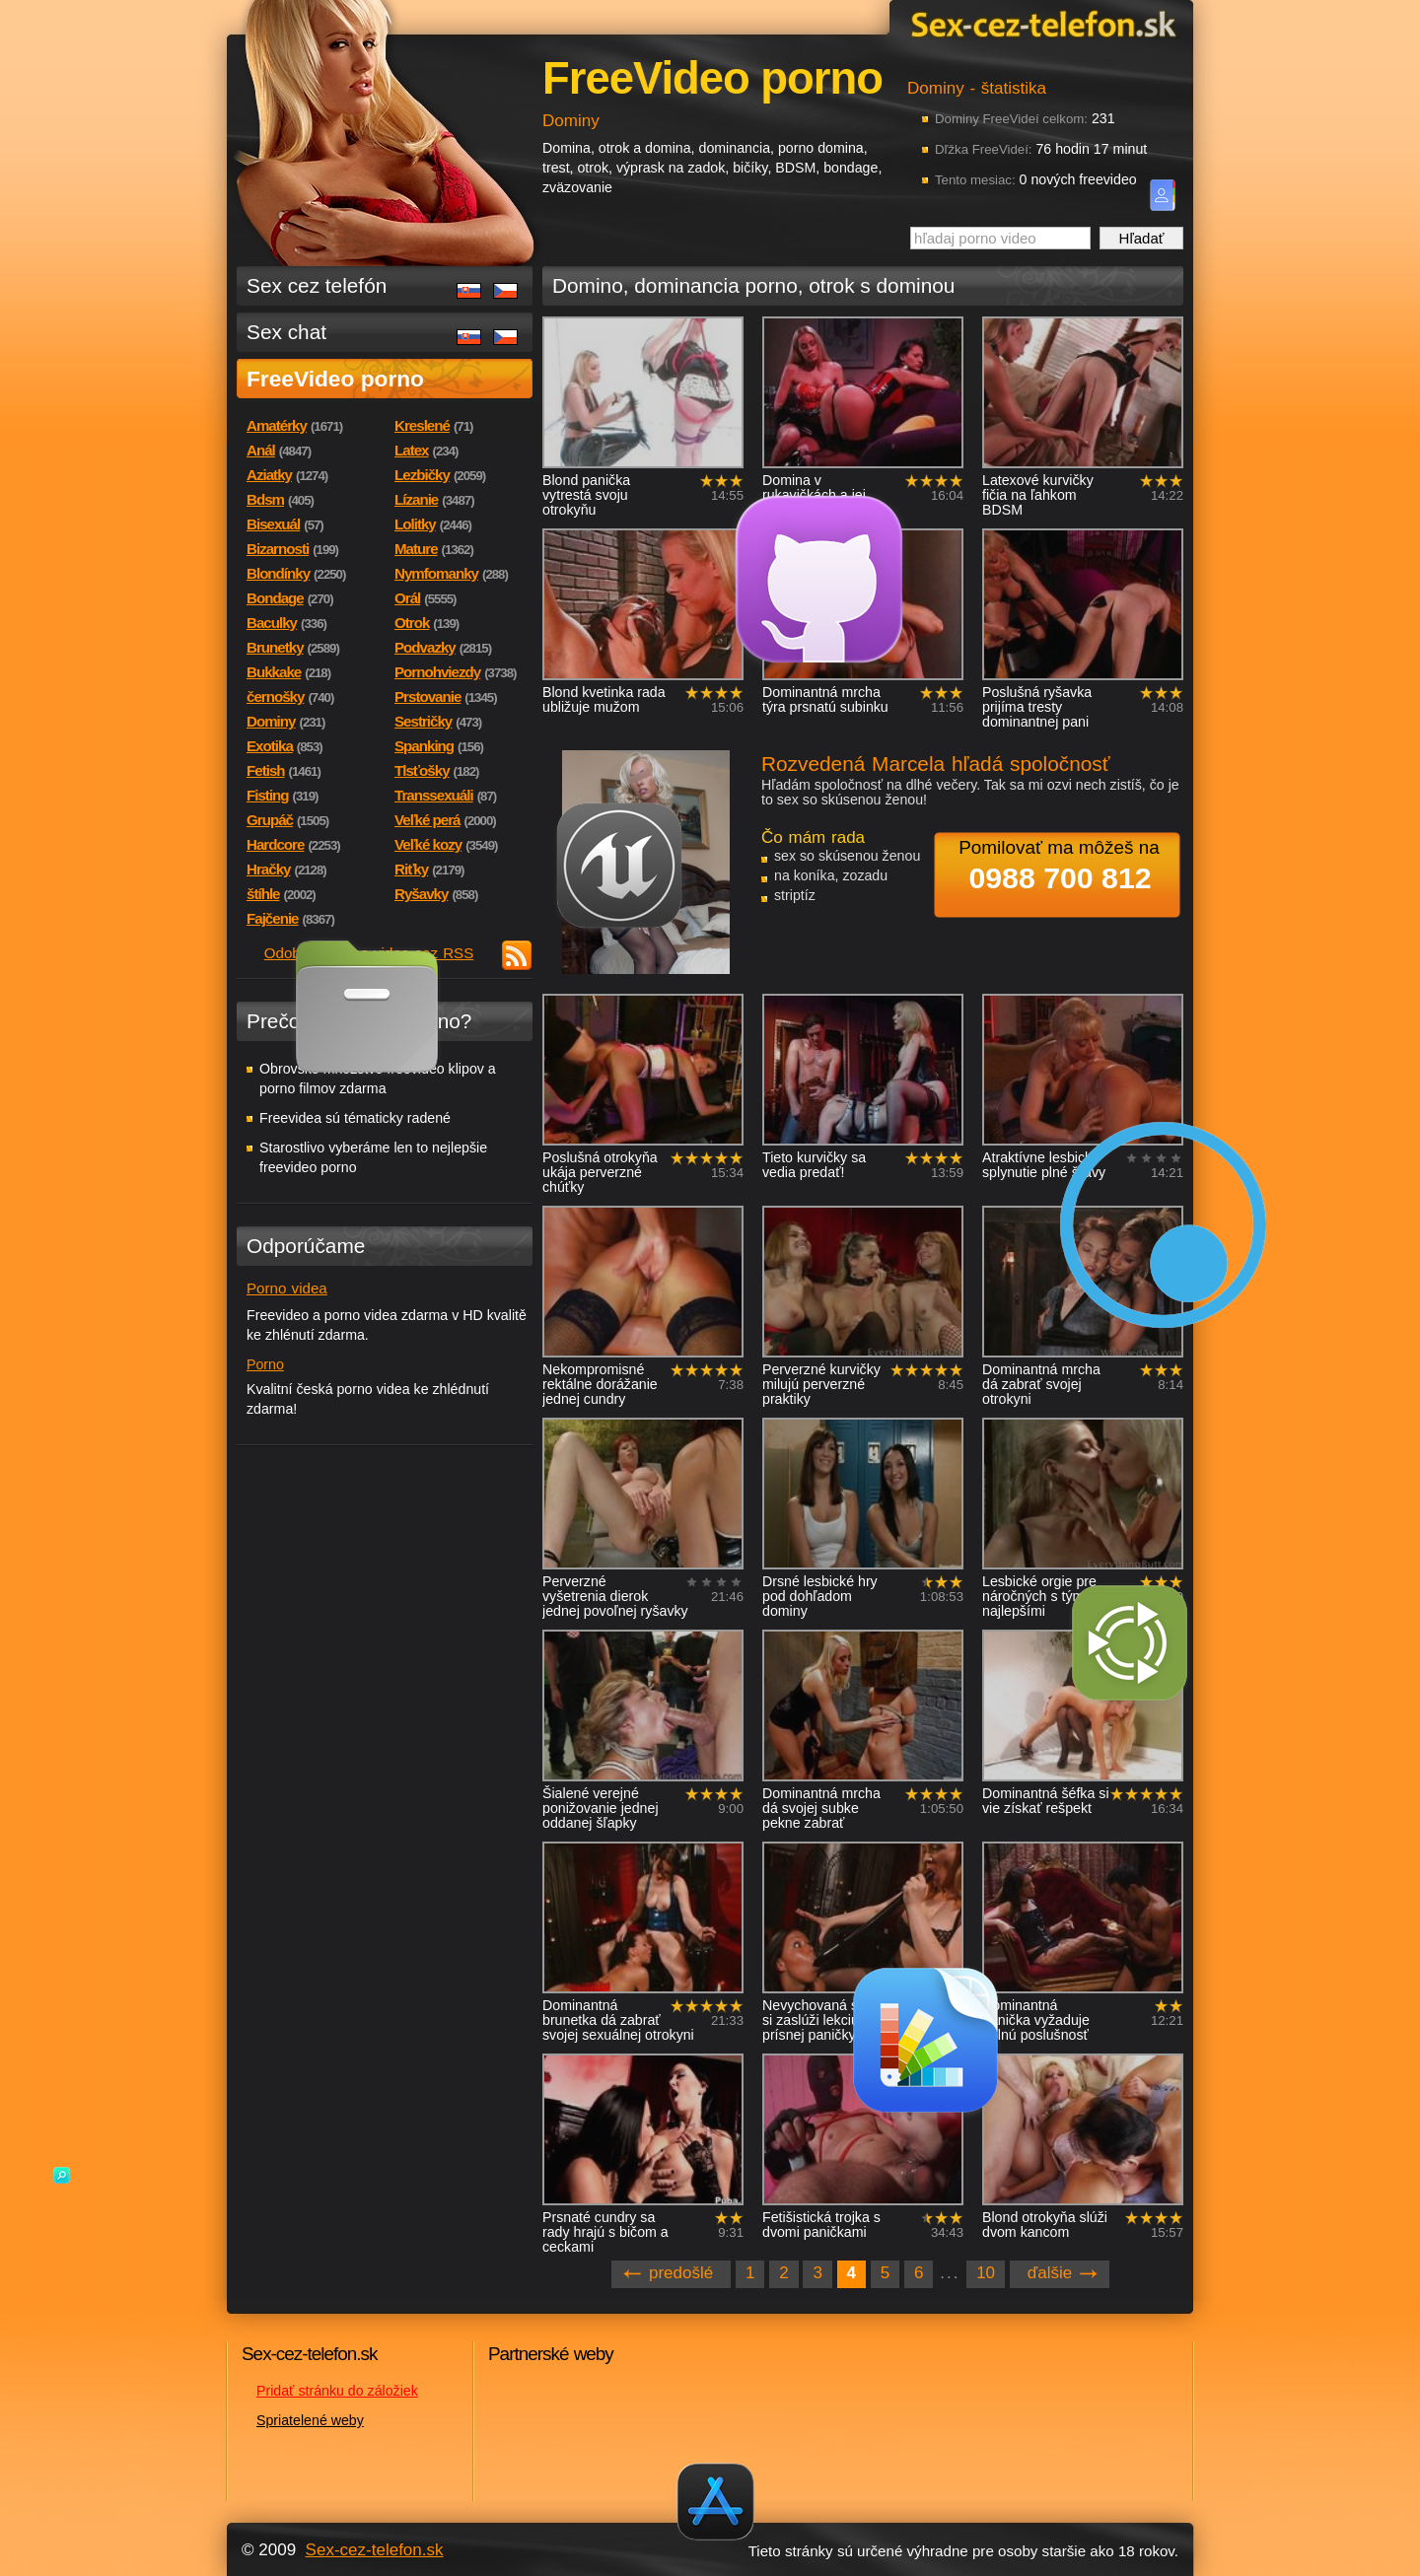 This screenshot has width=1420, height=2576. What do you see at coordinates (1163, 1224) in the screenshot?
I see `new message notification in quassel irc client` at bounding box center [1163, 1224].